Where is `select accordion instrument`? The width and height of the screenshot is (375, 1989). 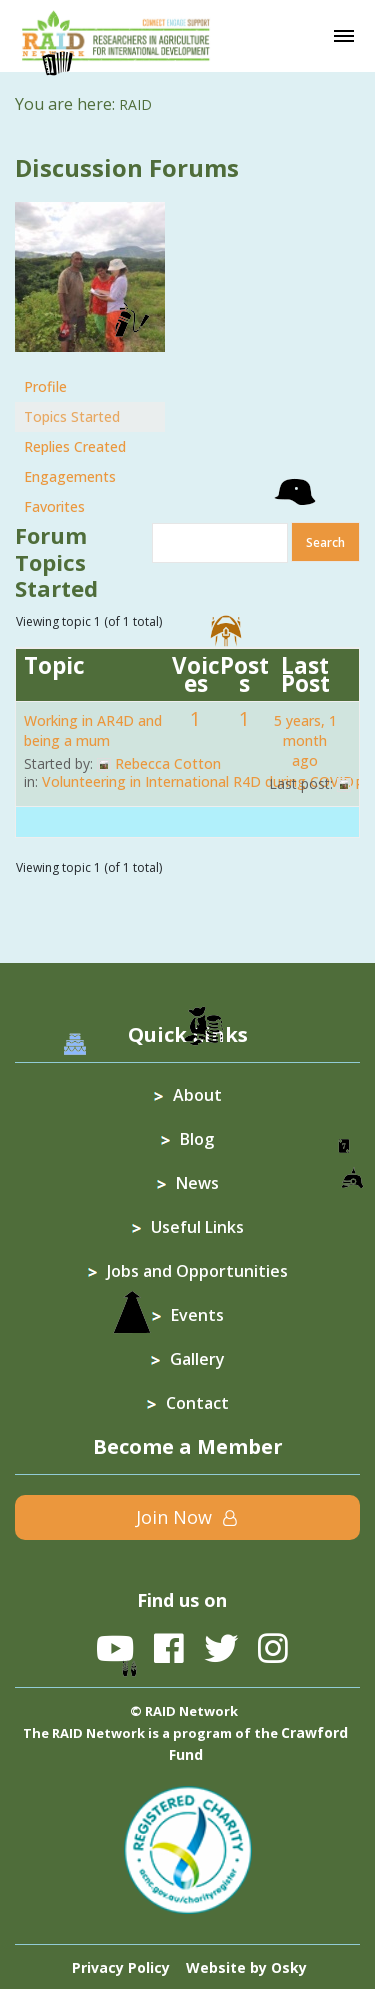
select accordion instrument is located at coordinates (57, 62).